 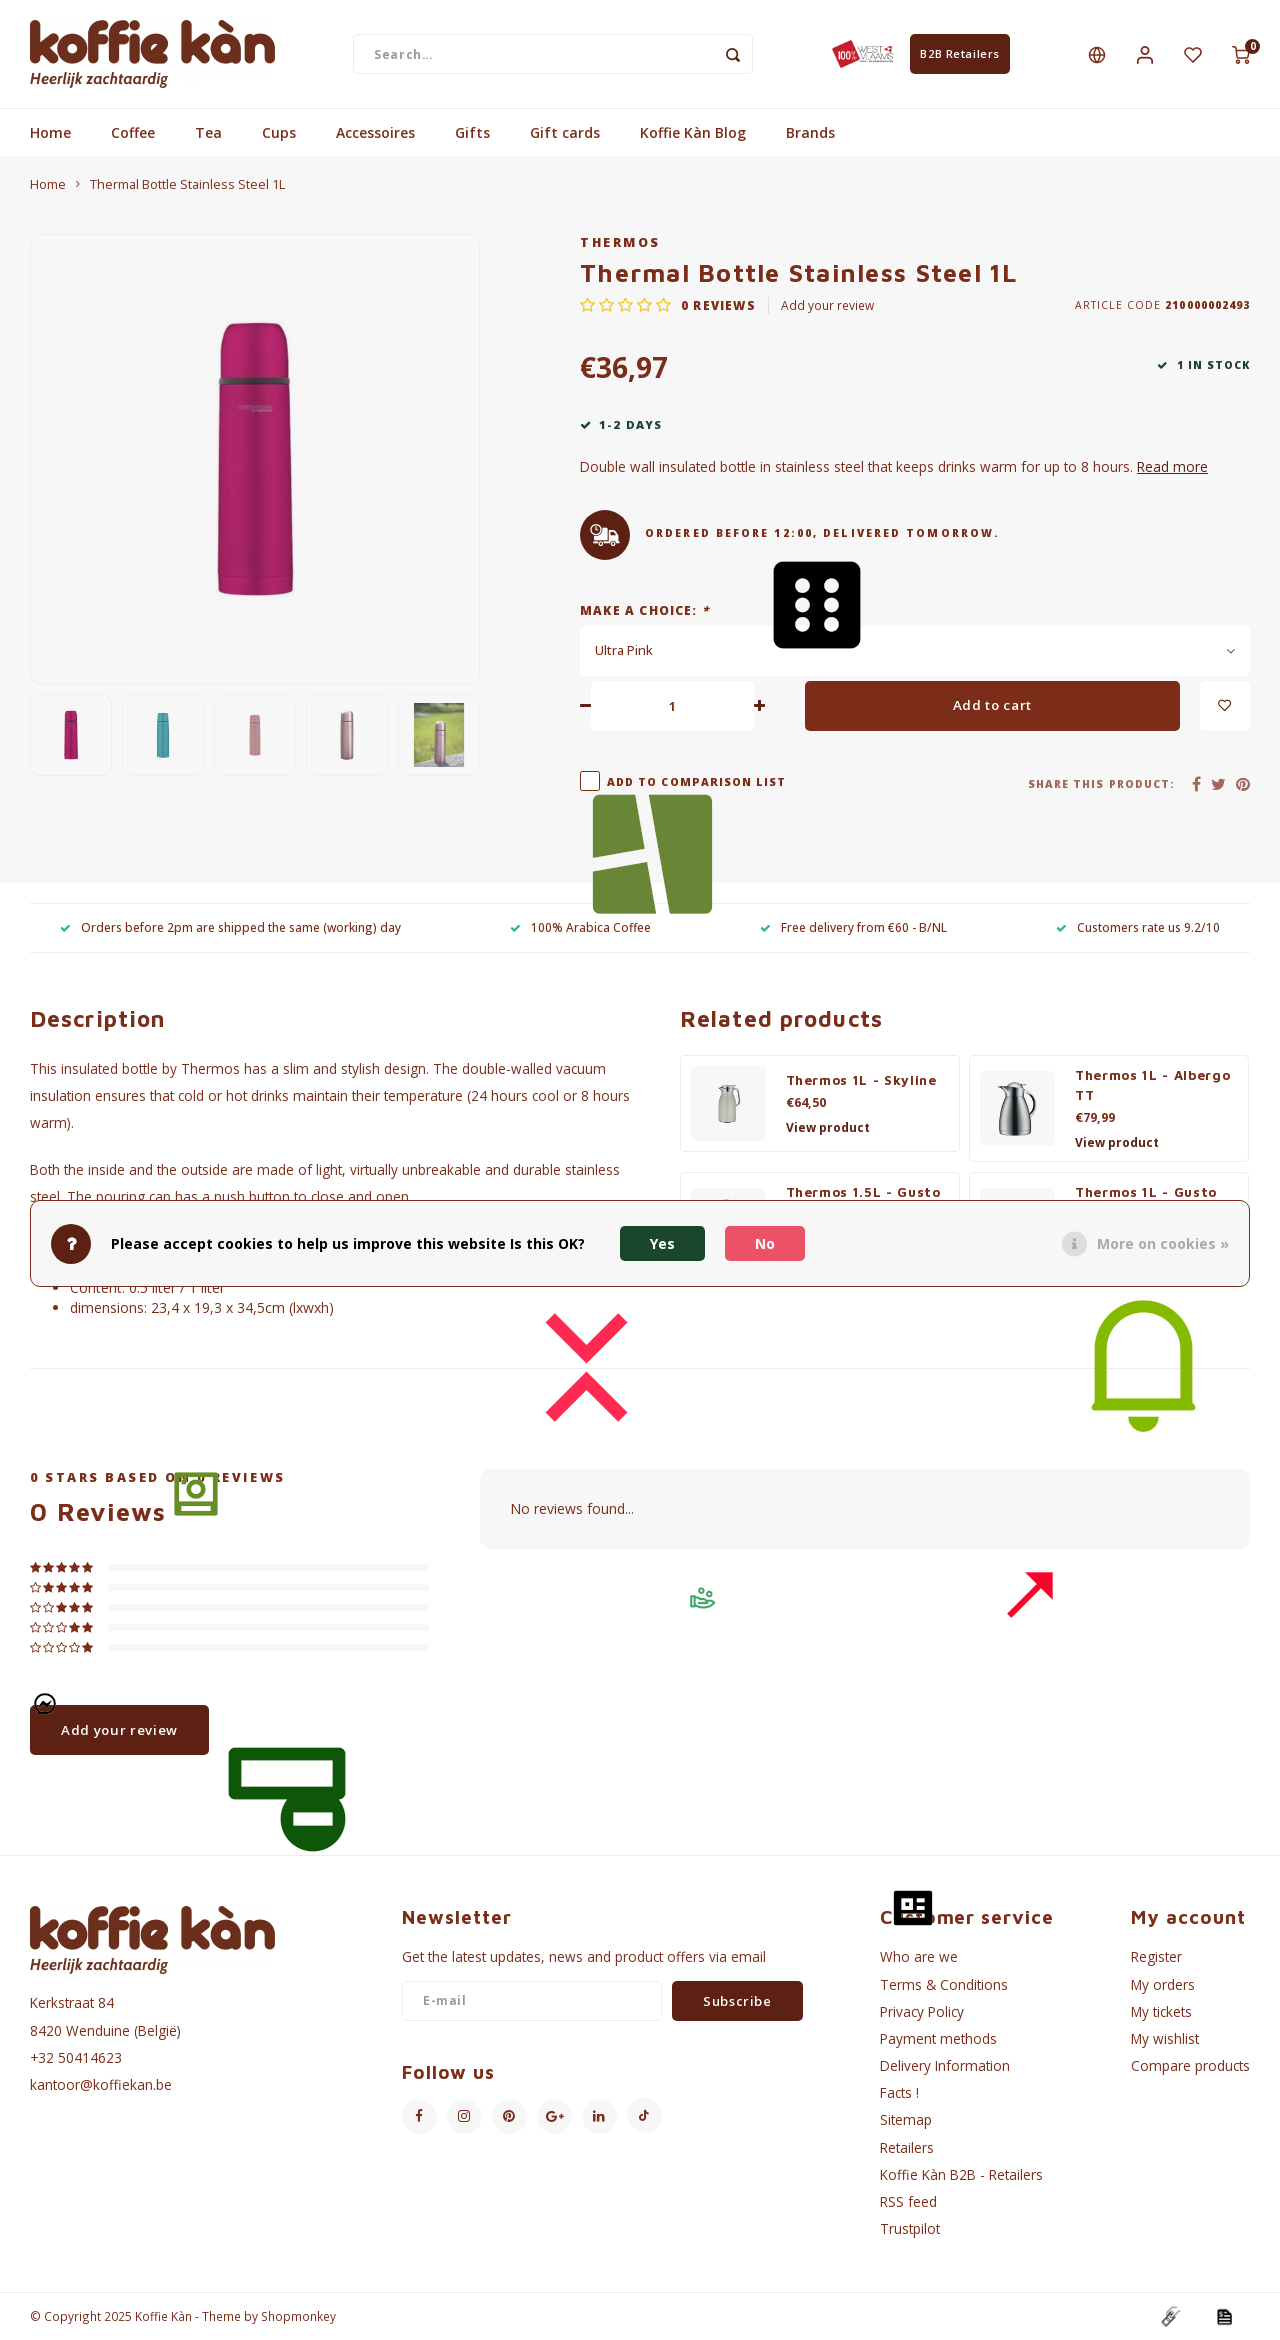 I want to click on create a photo collage, so click(x=652, y=853).